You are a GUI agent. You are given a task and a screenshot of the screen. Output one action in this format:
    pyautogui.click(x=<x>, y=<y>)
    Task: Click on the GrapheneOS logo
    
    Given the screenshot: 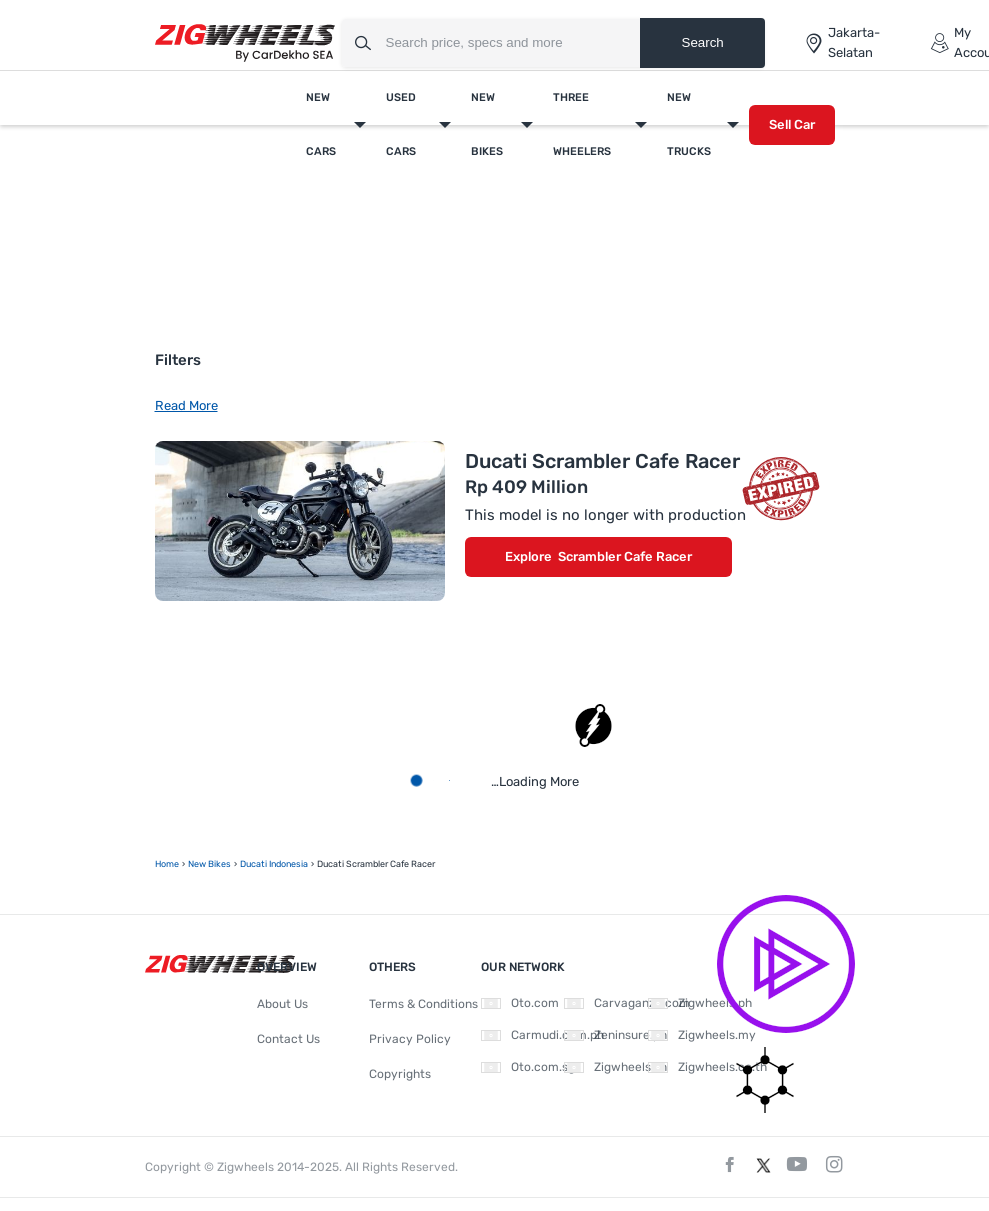 What is the action you would take?
    pyautogui.click(x=765, y=1080)
    